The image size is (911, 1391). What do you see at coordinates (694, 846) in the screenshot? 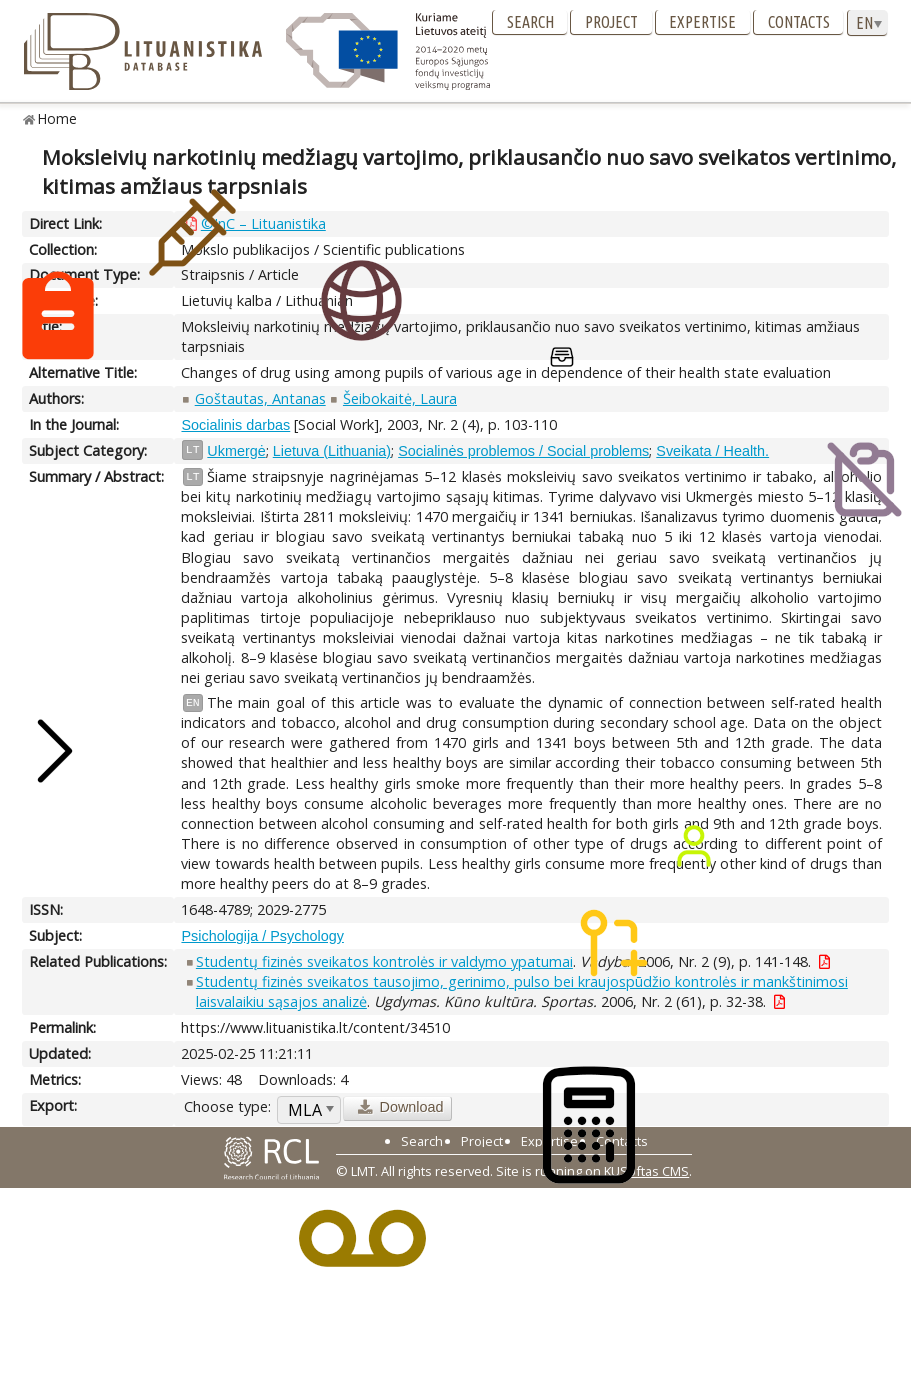
I see `view your profile` at bounding box center [694, 846].